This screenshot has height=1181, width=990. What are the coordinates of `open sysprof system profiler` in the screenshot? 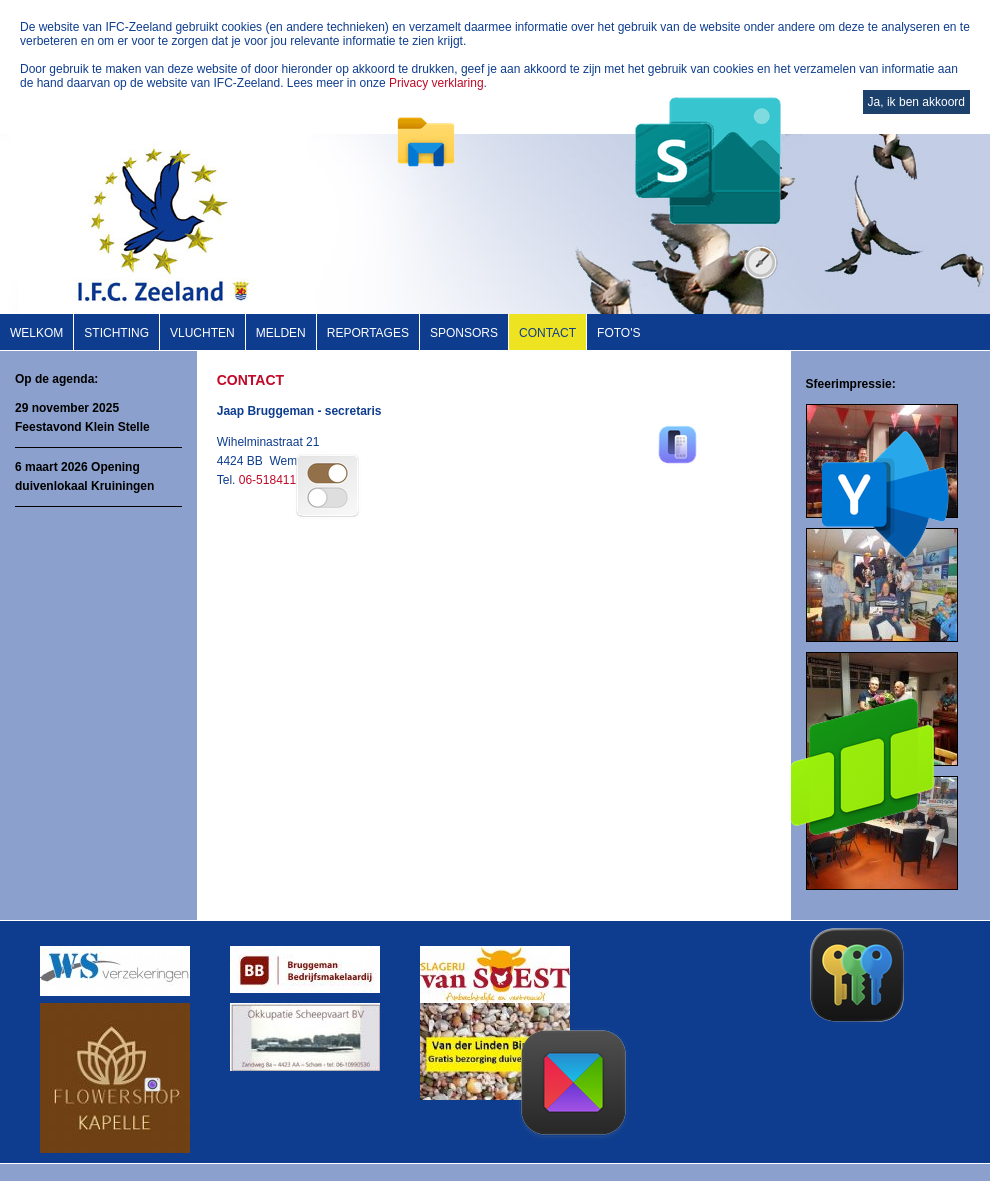 It's located at (760, 262).